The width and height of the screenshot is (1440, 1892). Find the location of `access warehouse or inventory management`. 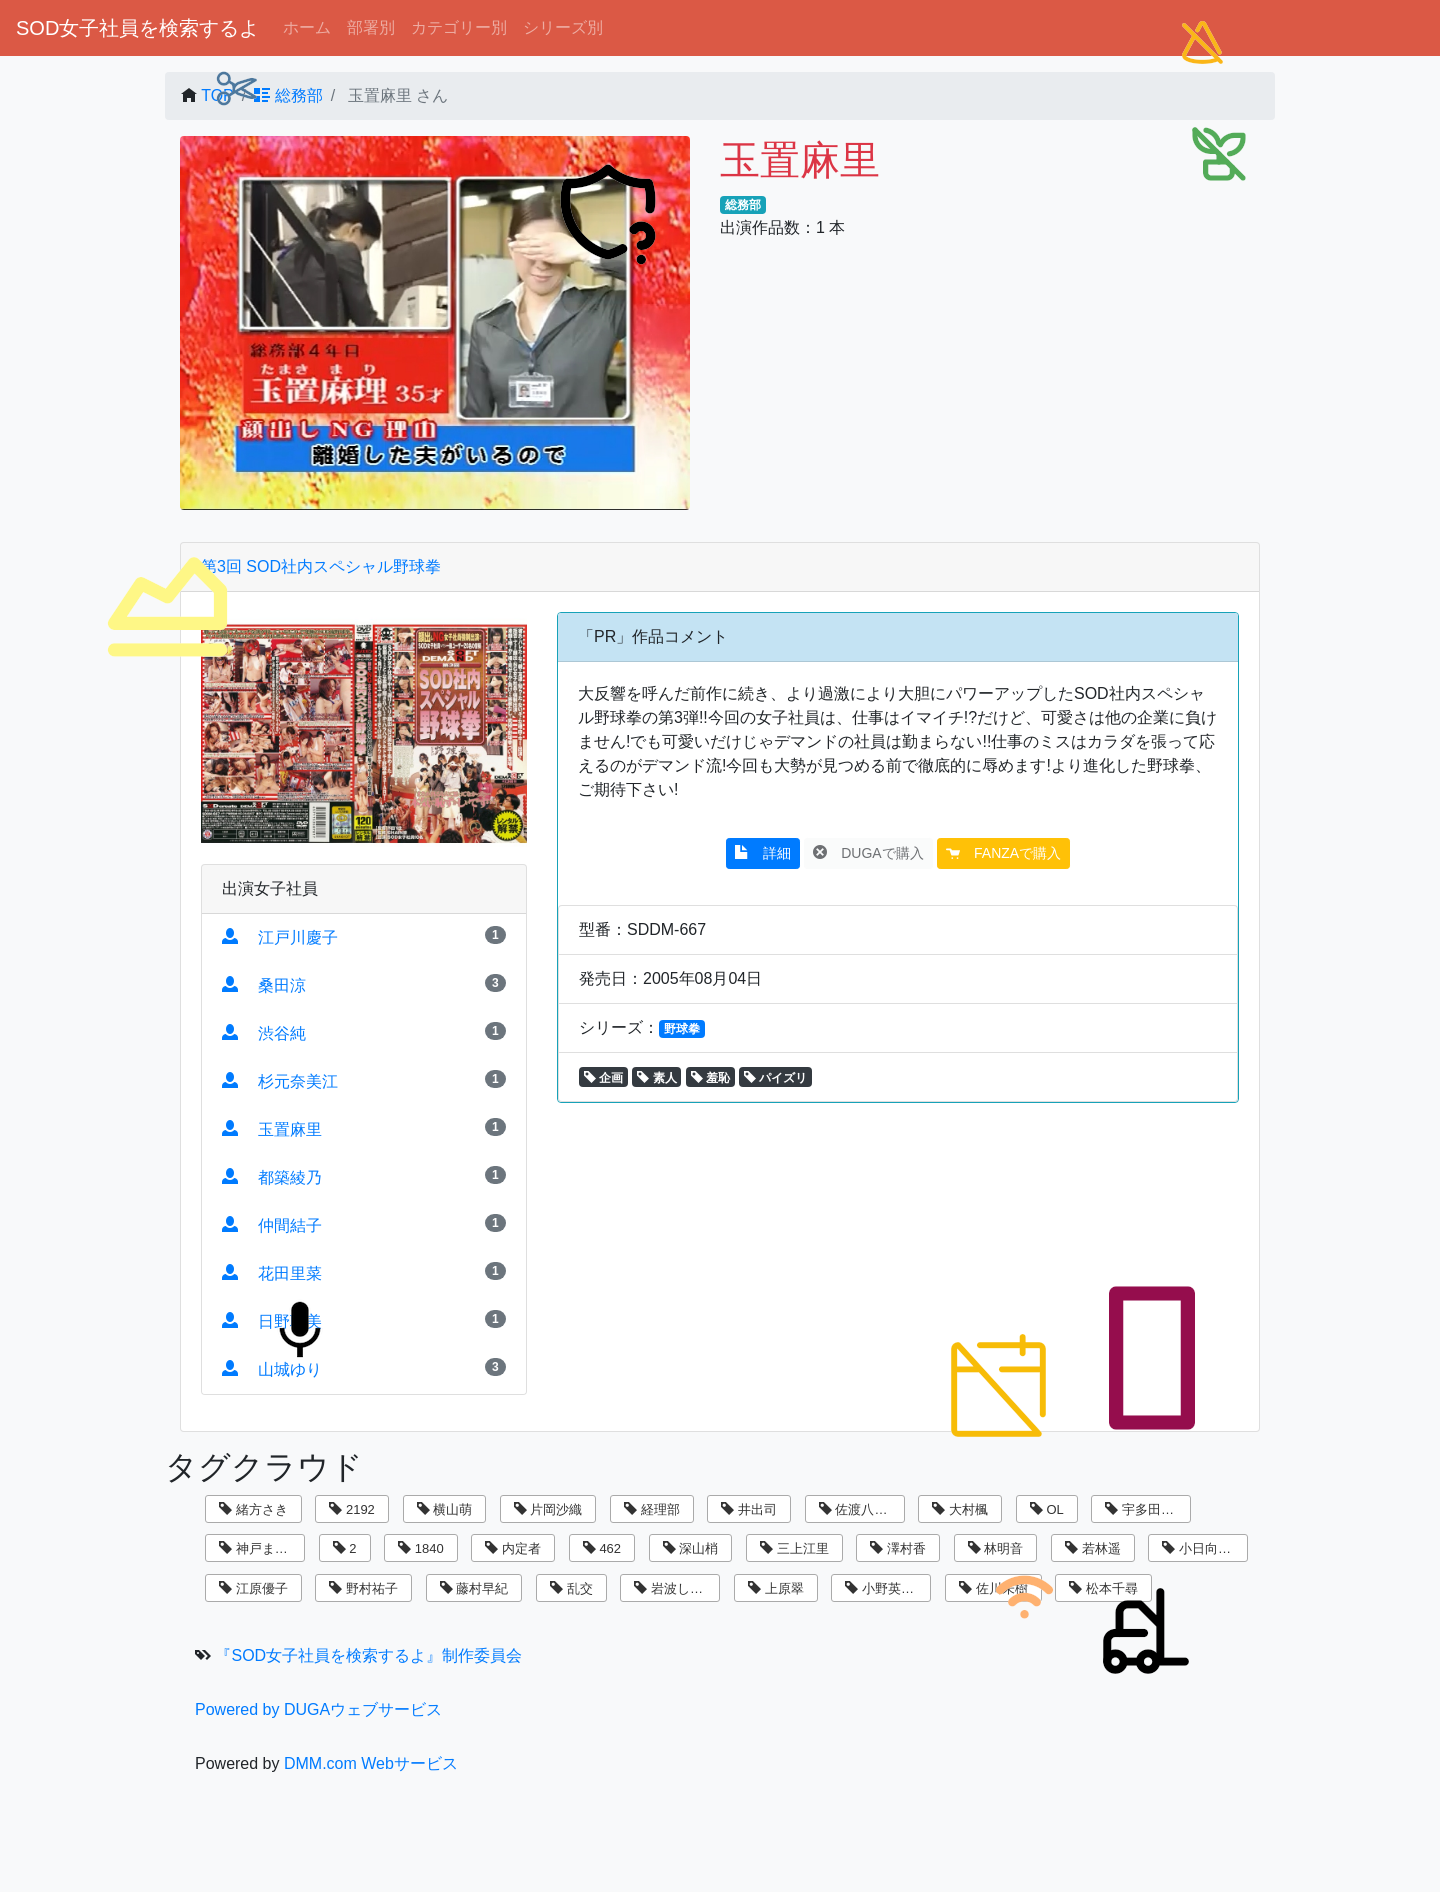

access warehouse or inventory management is located at coordinates (1144, 1633).